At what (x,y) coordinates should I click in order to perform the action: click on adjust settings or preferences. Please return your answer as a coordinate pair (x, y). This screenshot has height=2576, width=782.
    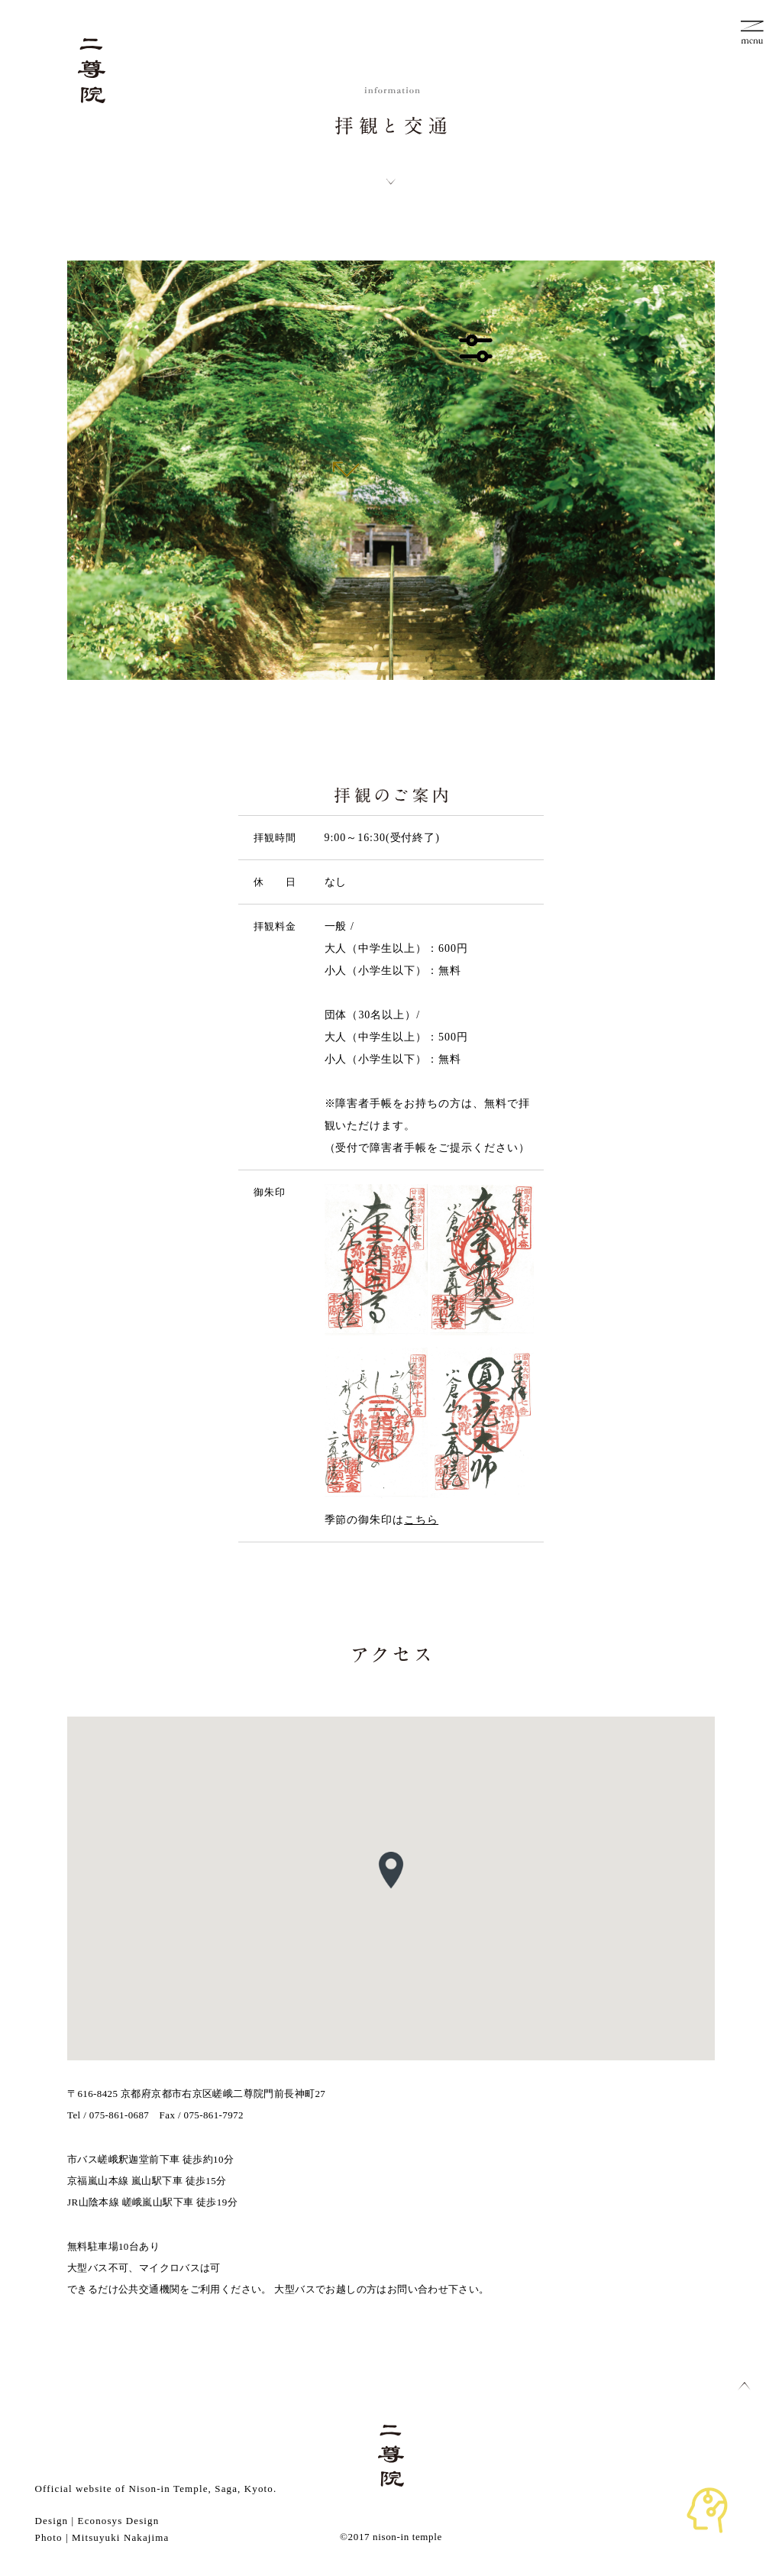
    Looking at the image, I should click on (476, 348).